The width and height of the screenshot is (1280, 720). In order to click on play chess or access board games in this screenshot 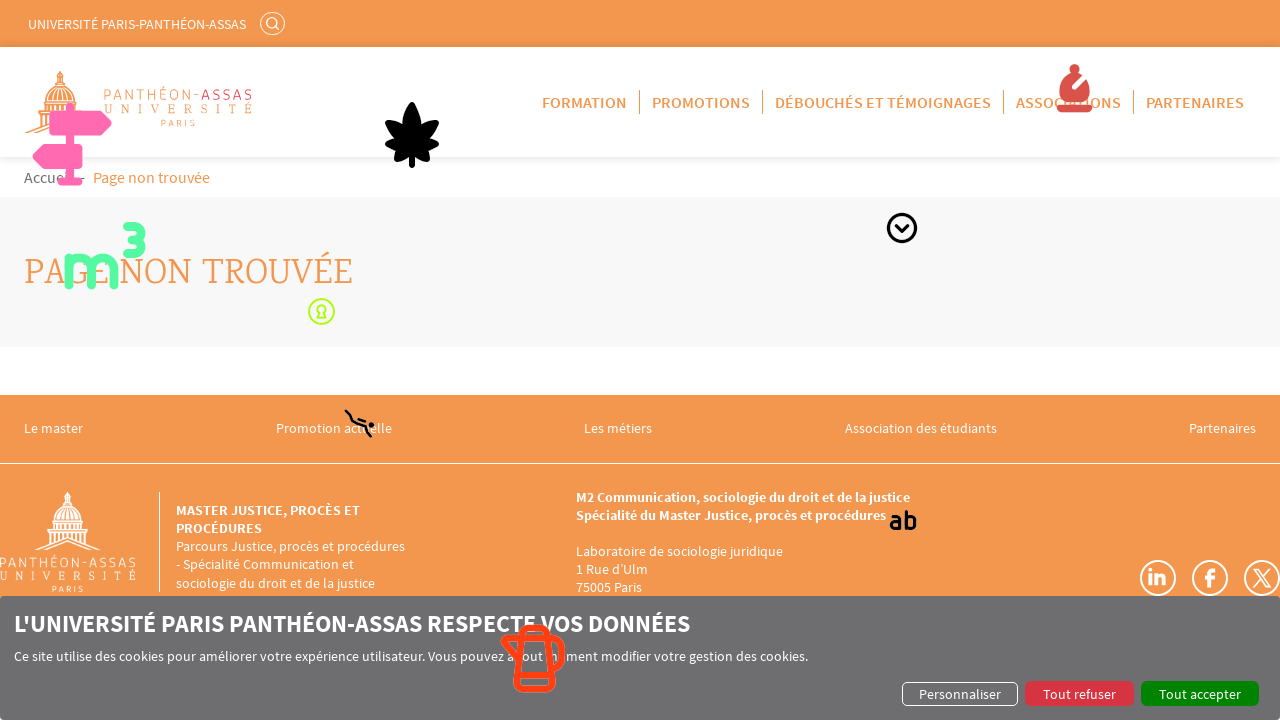, I will do `click(1074, 89)`.